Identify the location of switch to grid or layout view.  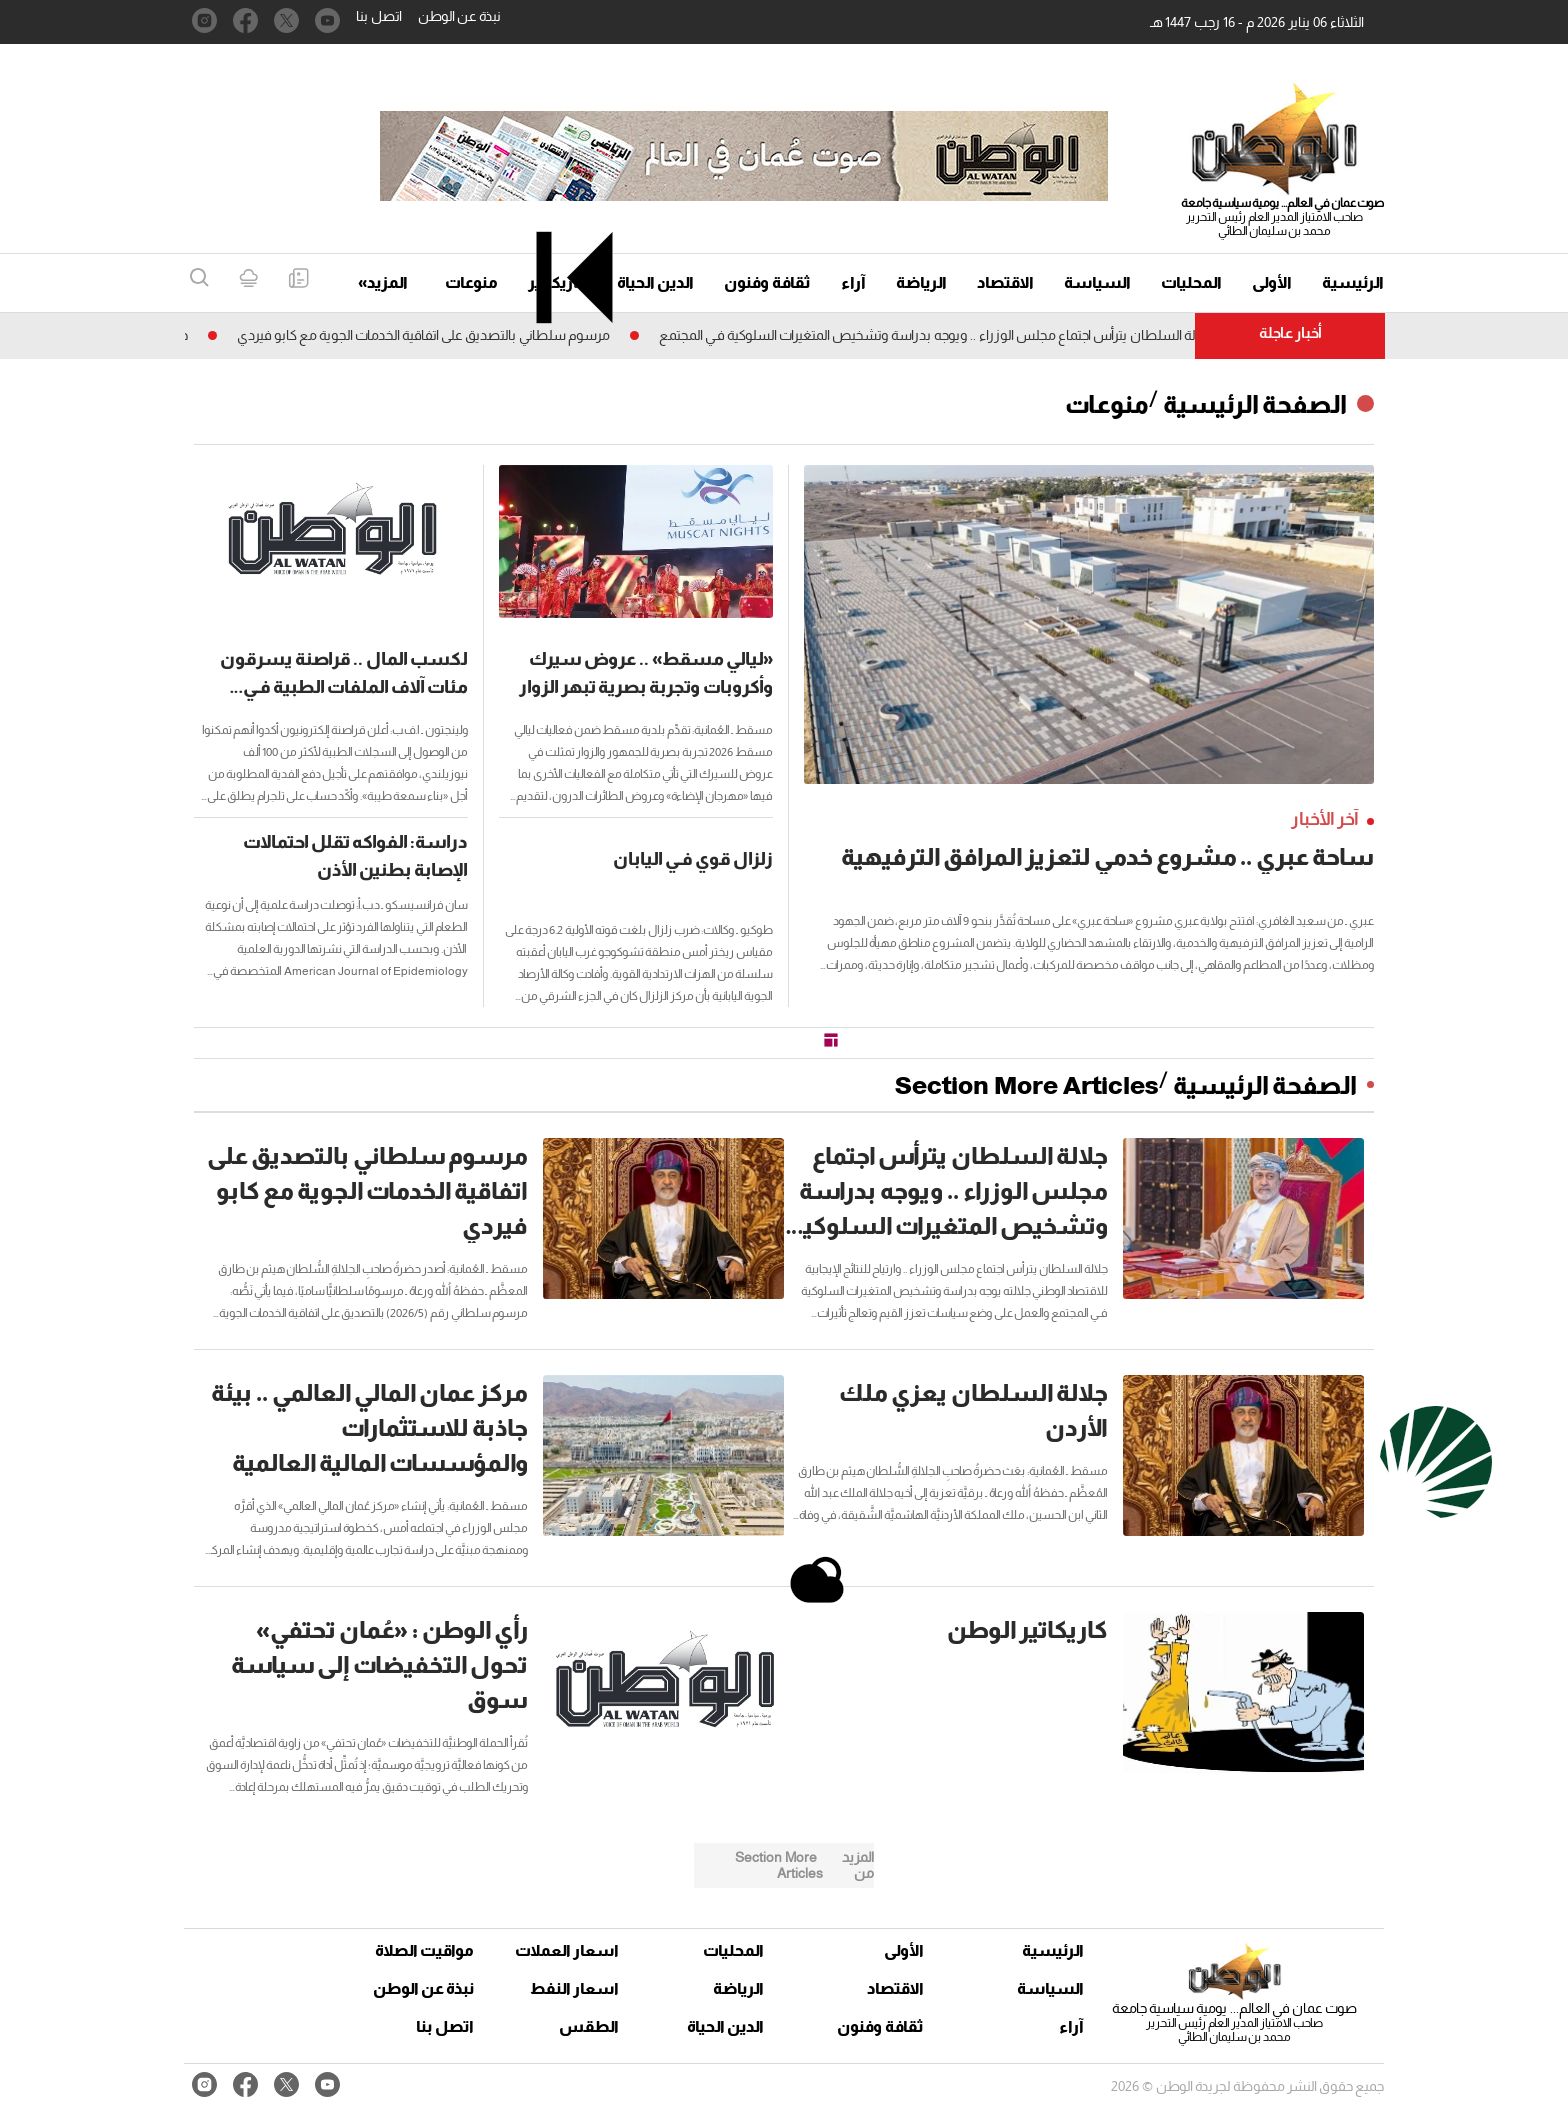
(831, 1040).